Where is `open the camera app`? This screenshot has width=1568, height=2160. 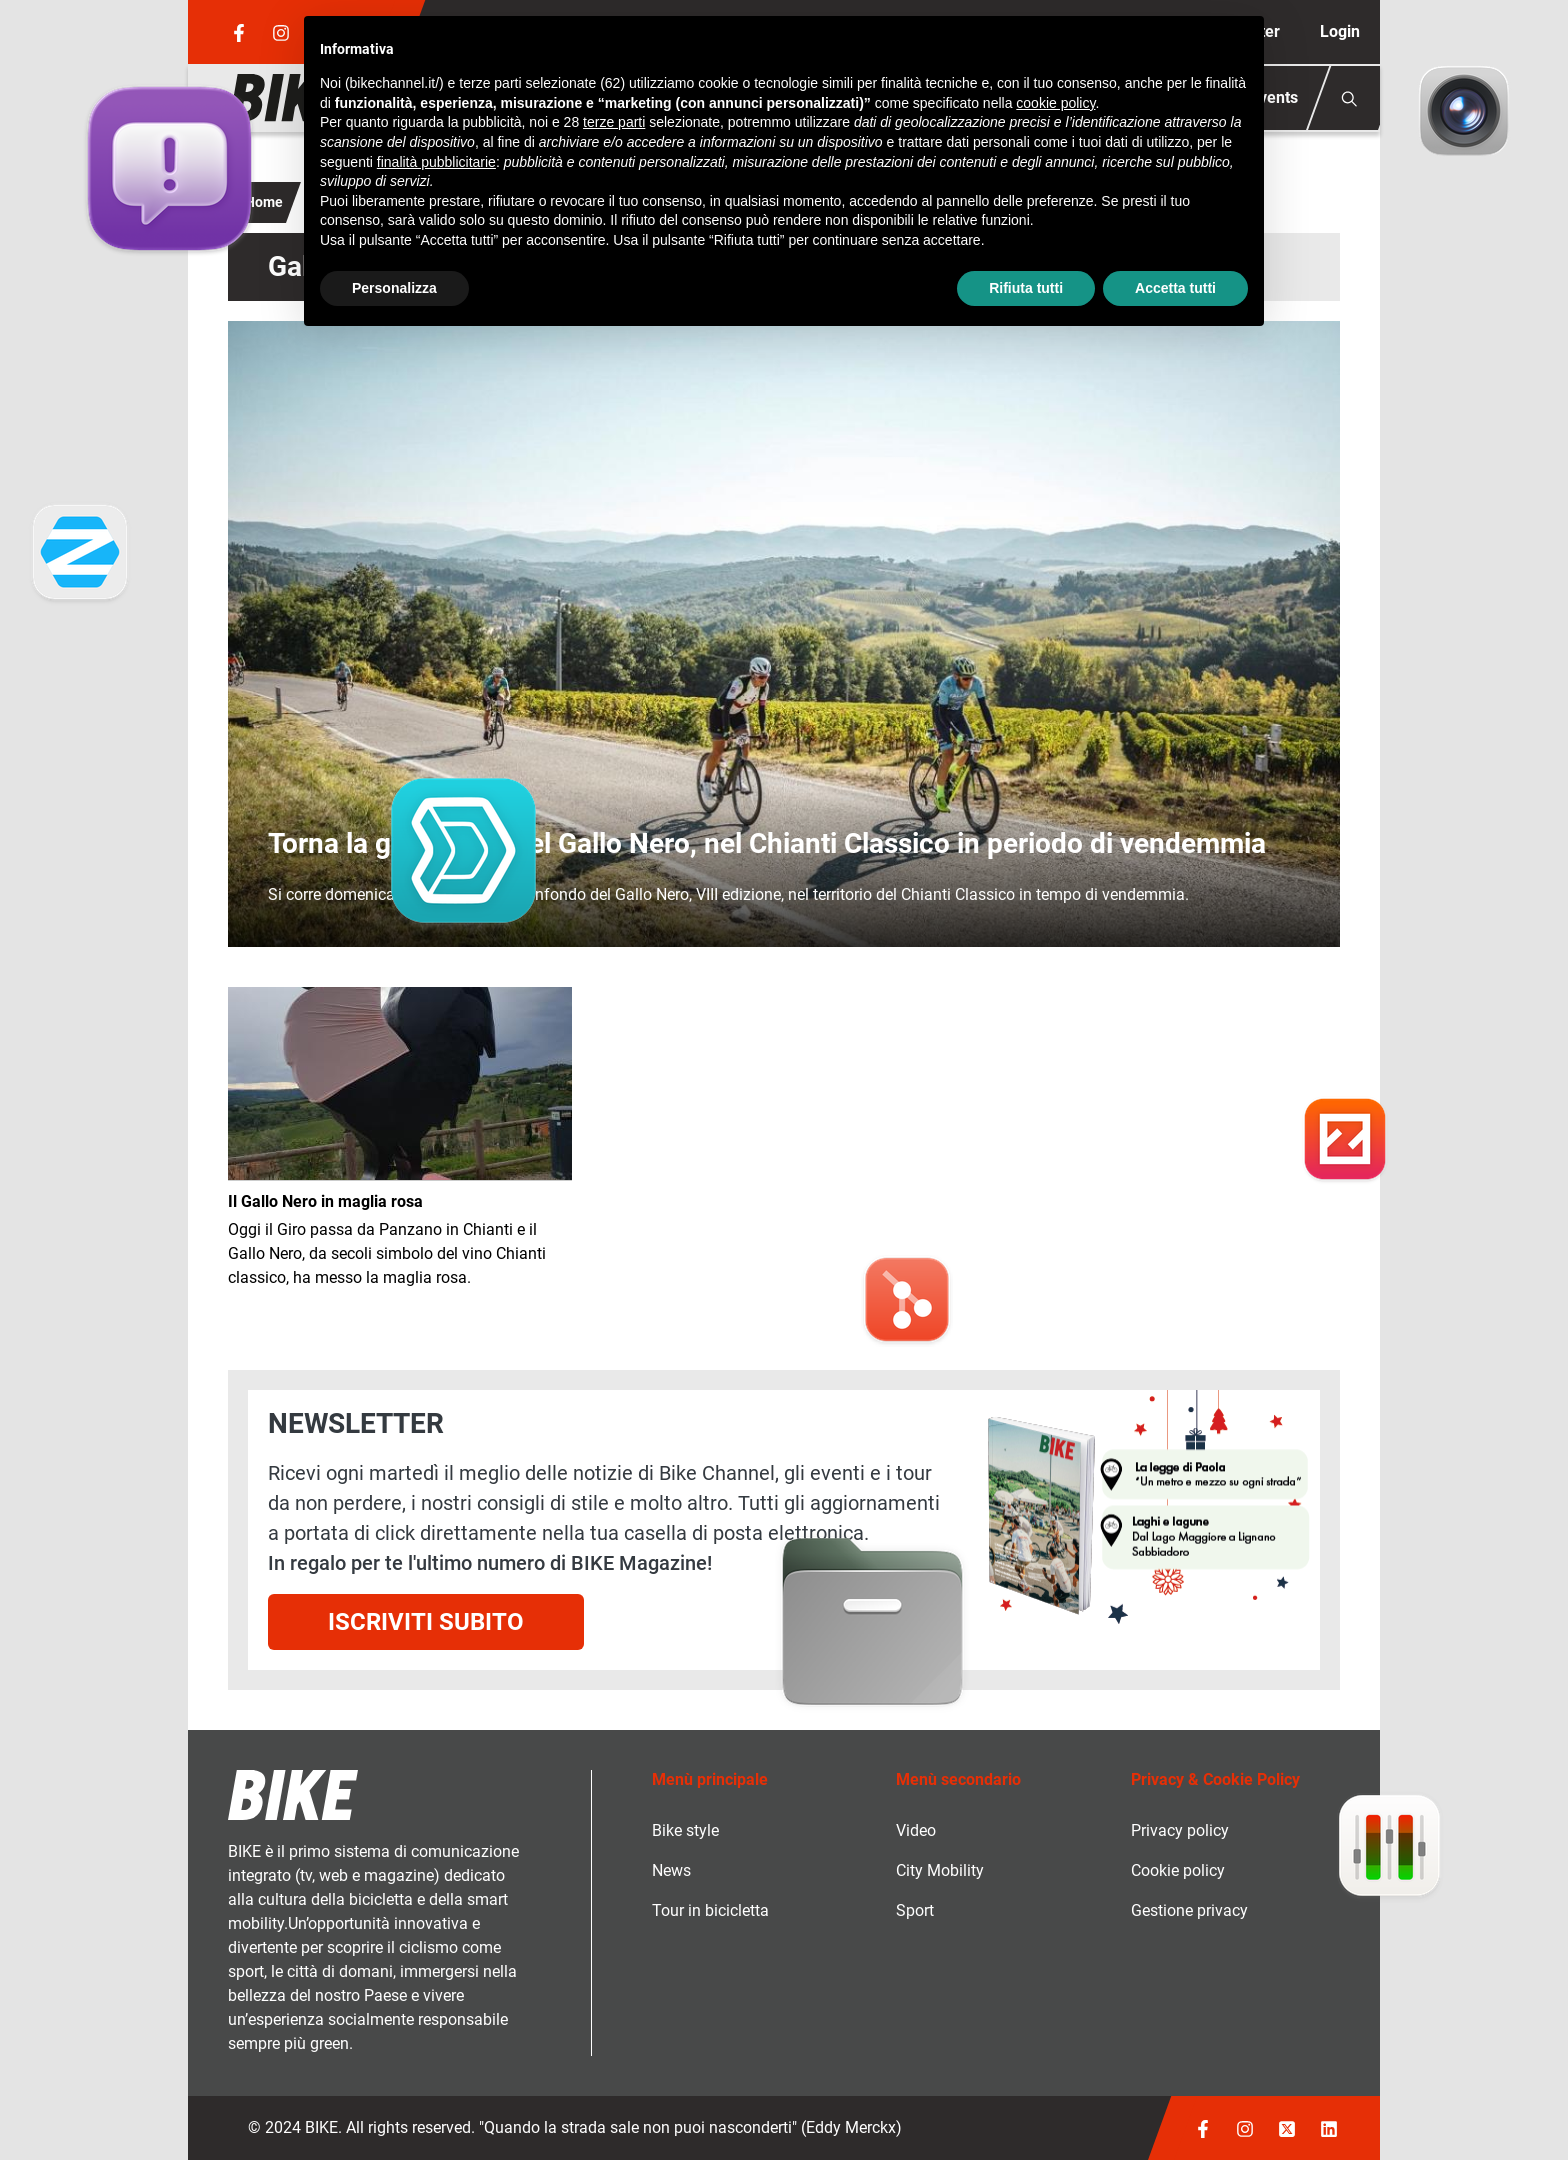 open the camera app is located at coordinates (1464, 111).